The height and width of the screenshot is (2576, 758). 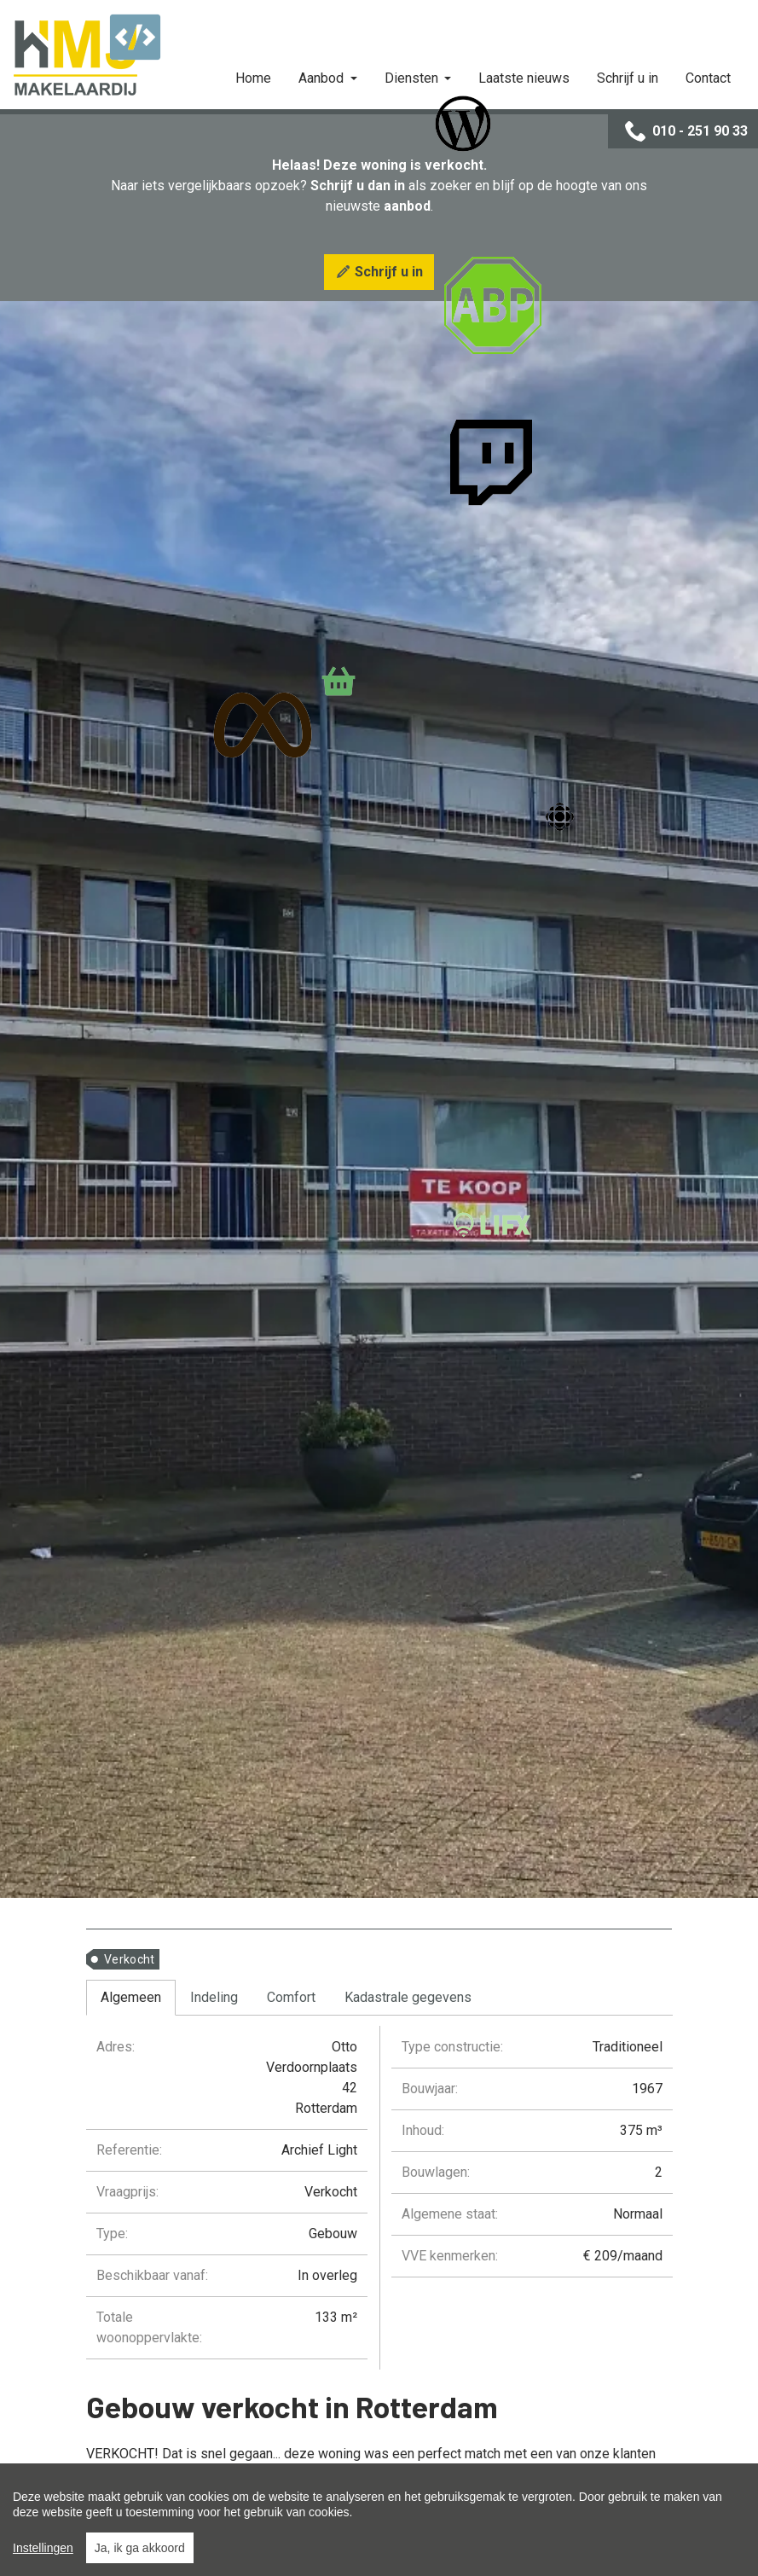 I want to click on open code editor or development tools, so click(x=135, y=37).